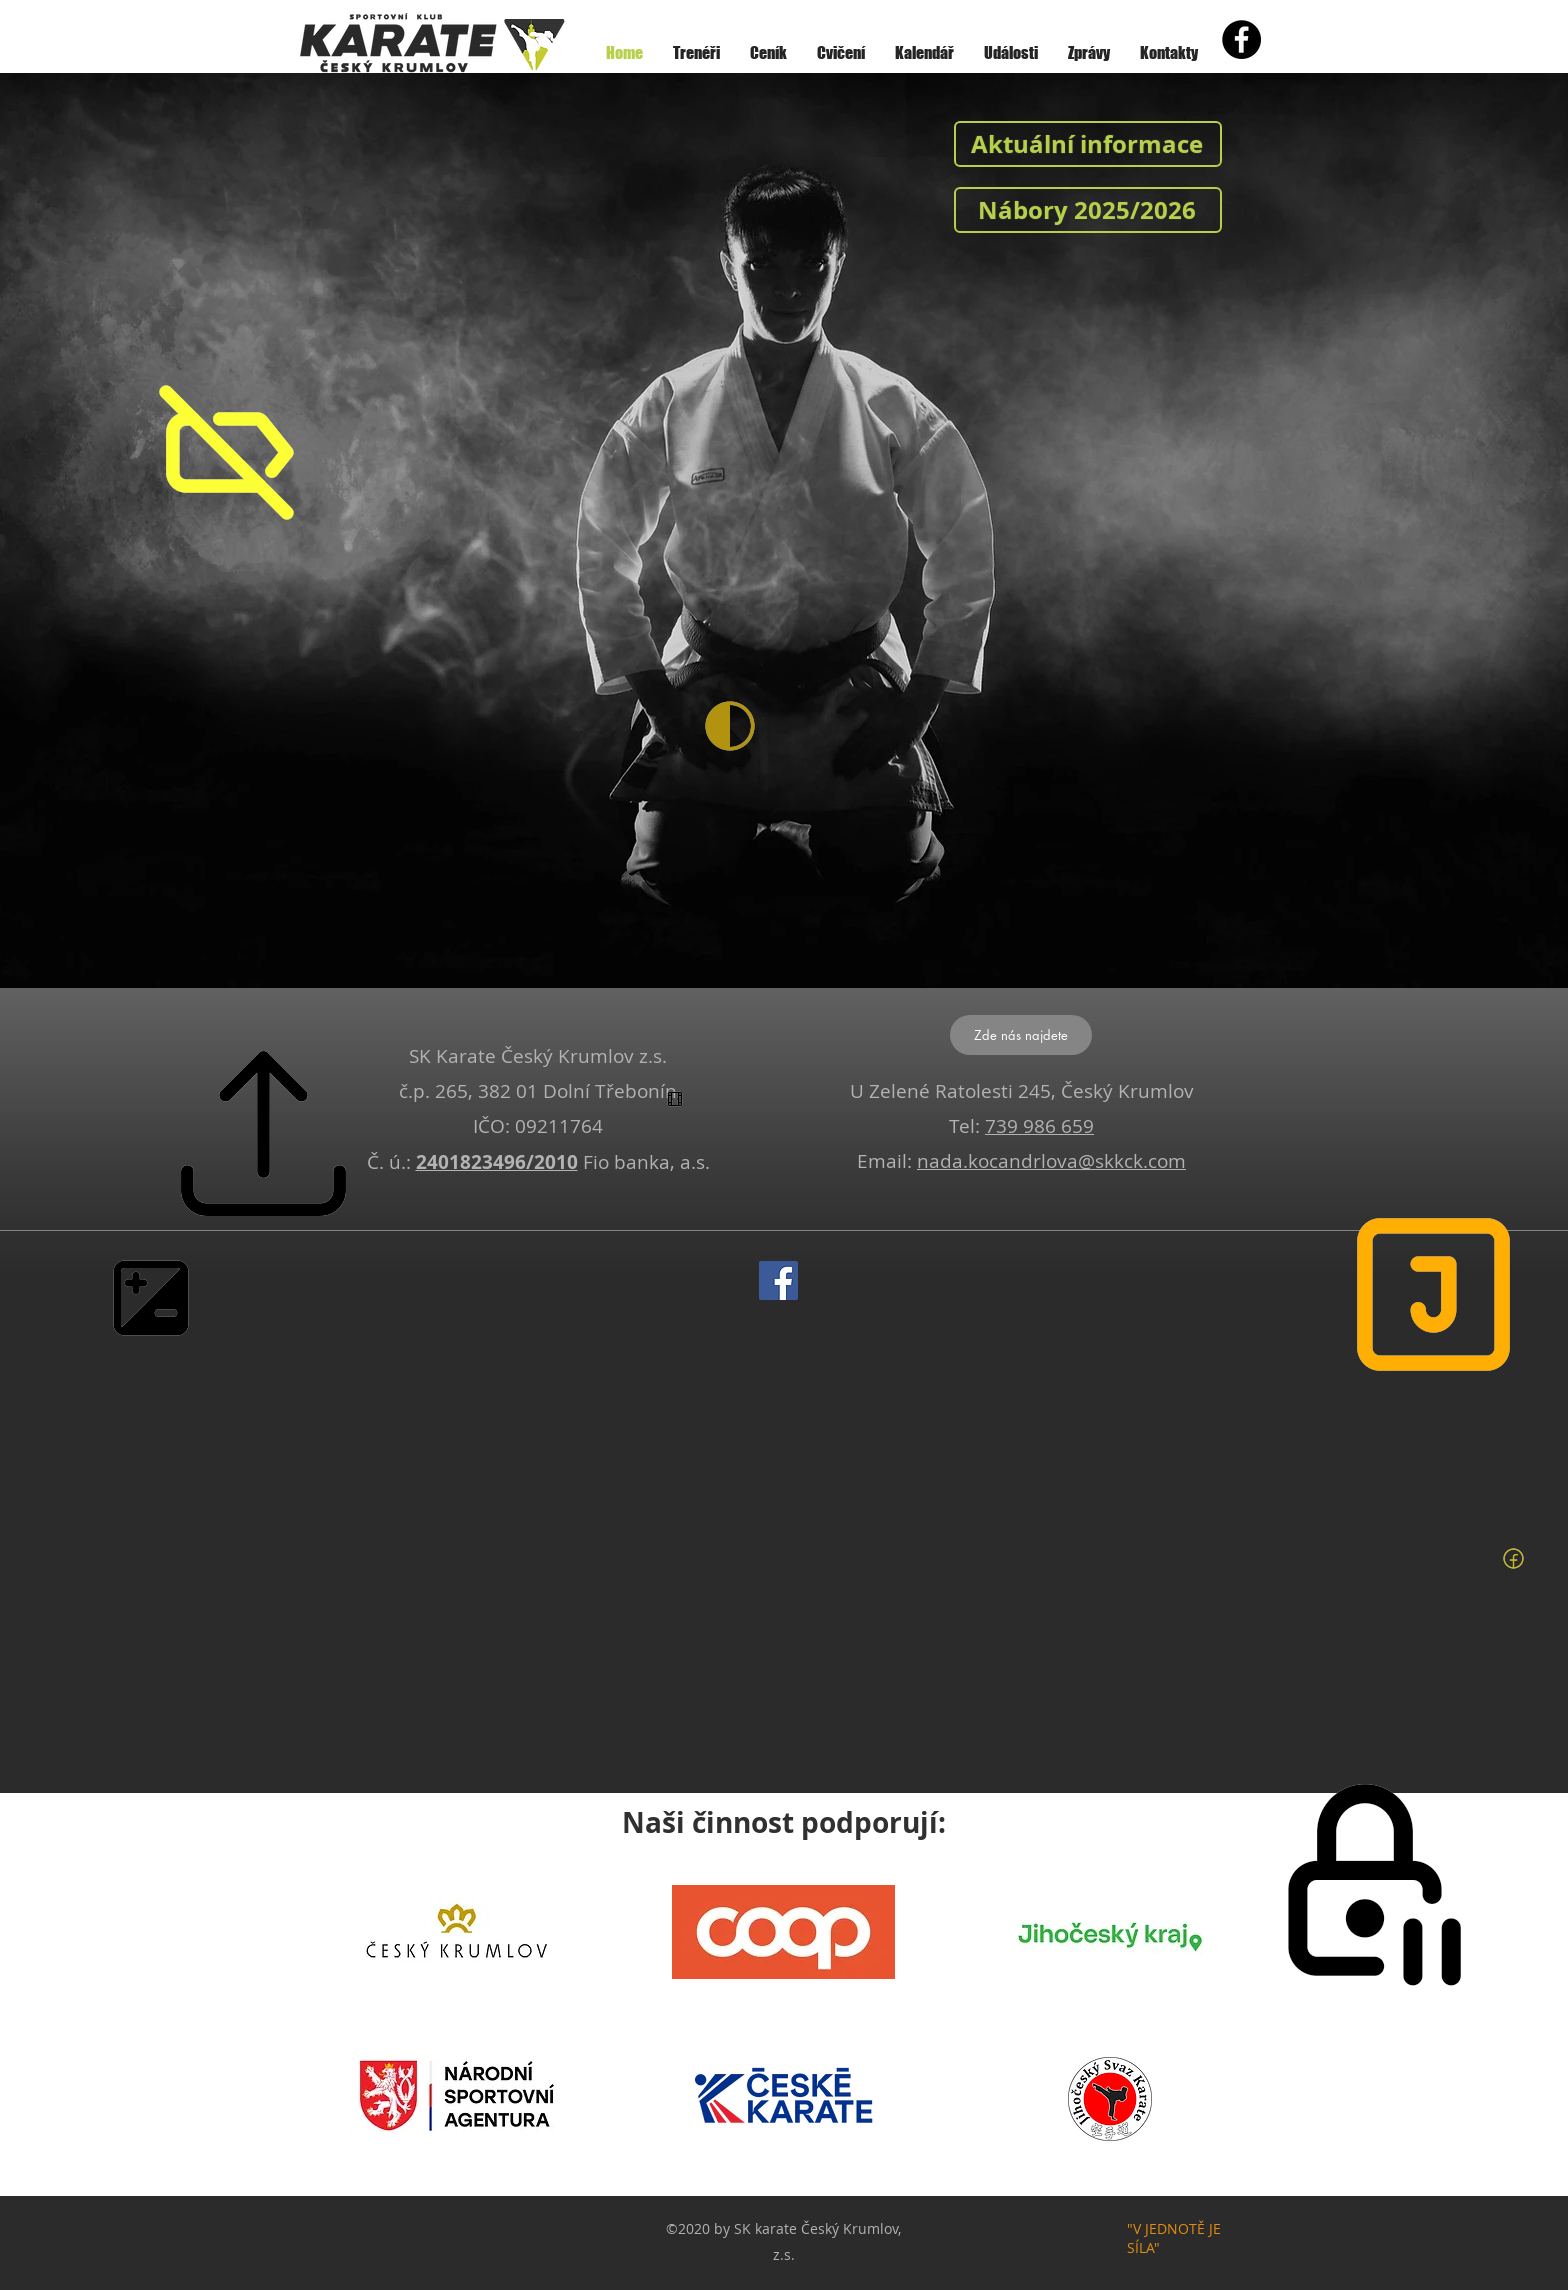  Describe the element at coordinates (1433, 1294) in the screenshot. I see `represents the letter J in a menu or keyboard interface` at that location.